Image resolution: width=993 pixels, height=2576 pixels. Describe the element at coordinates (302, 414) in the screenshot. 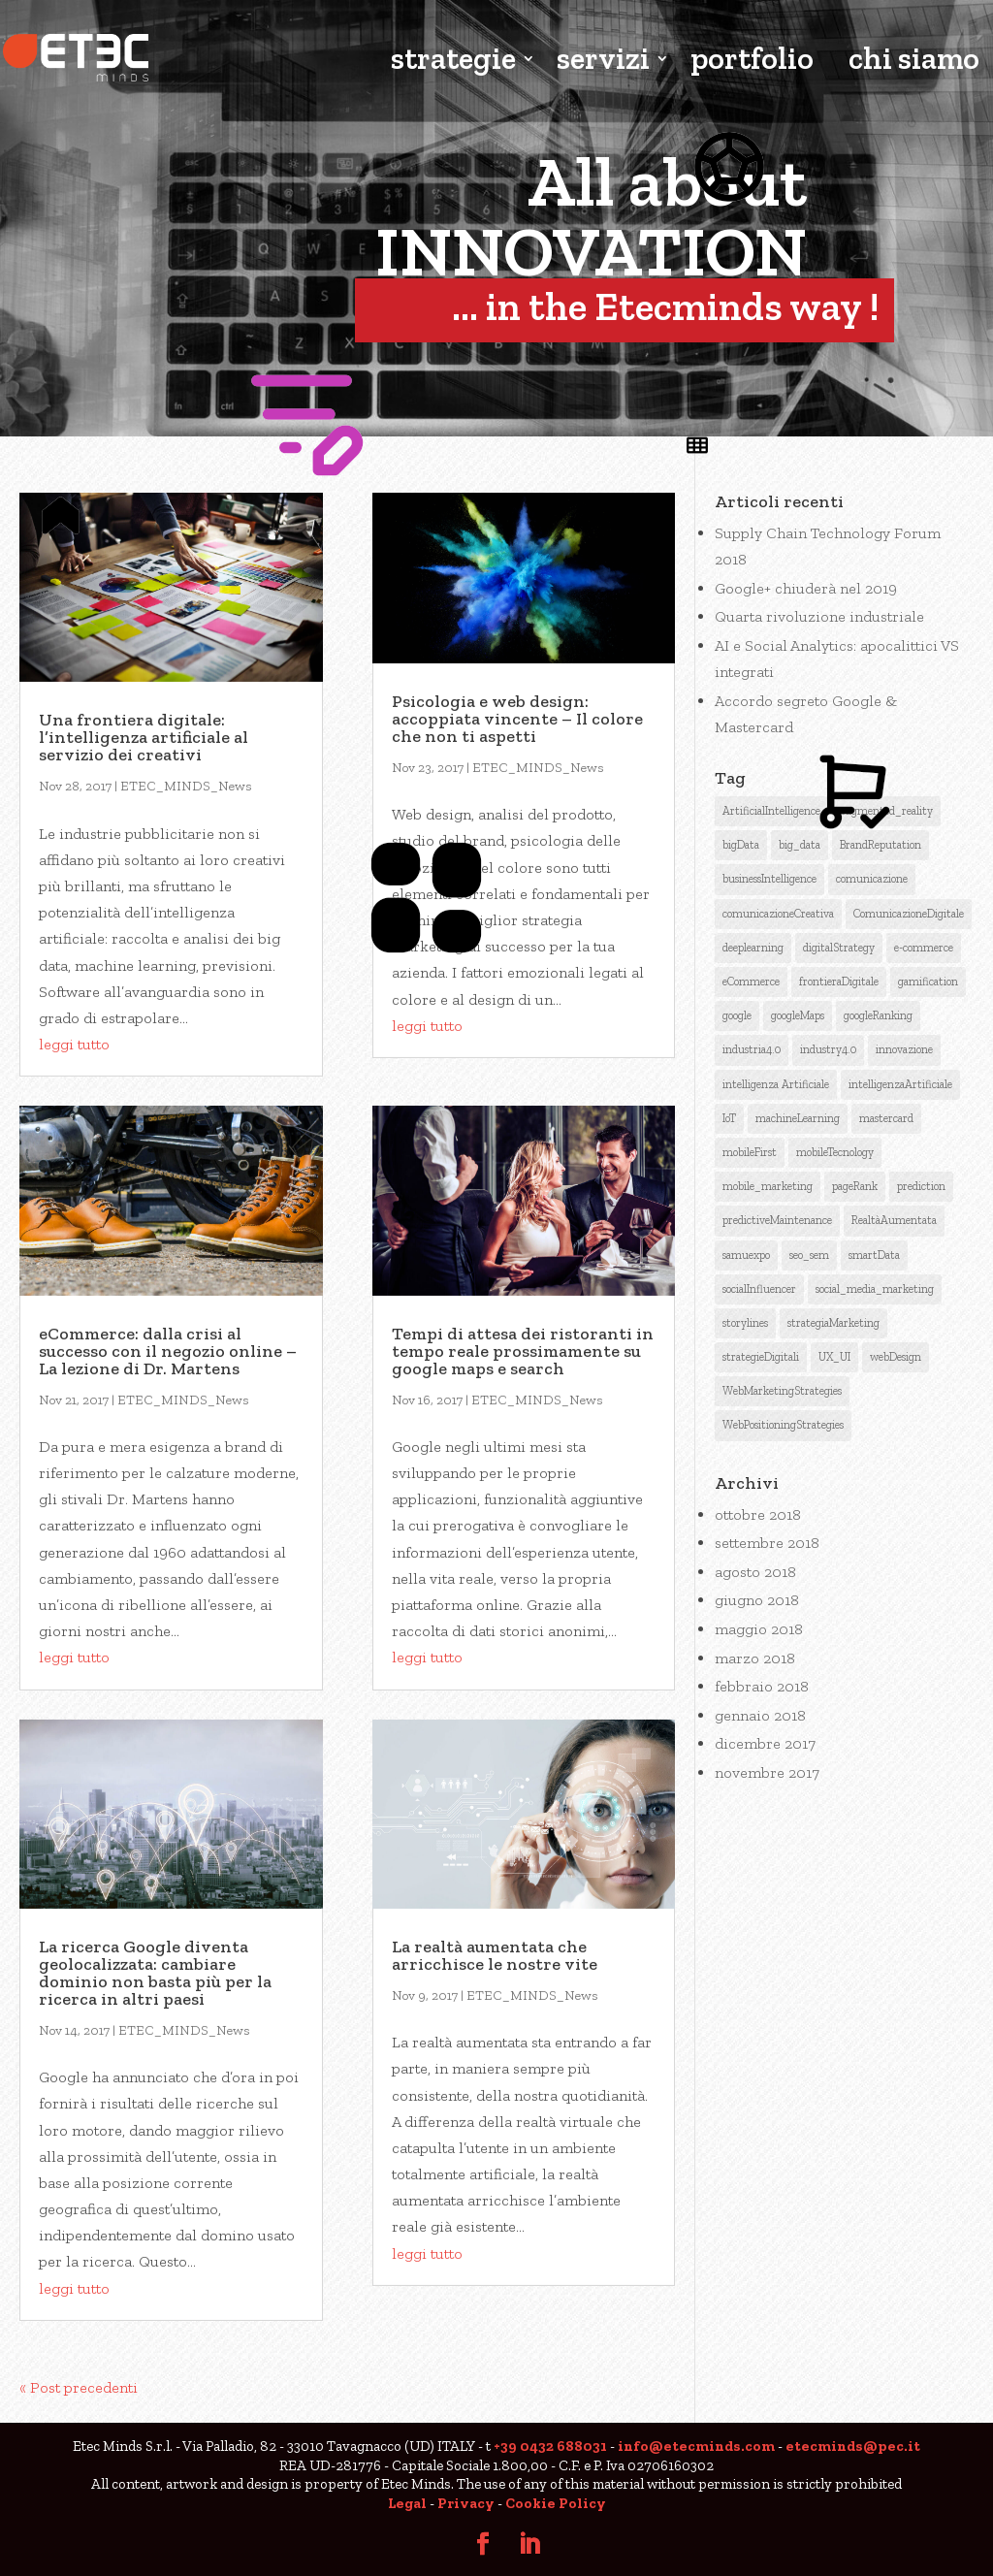

I see `edit filter settings` at that location.